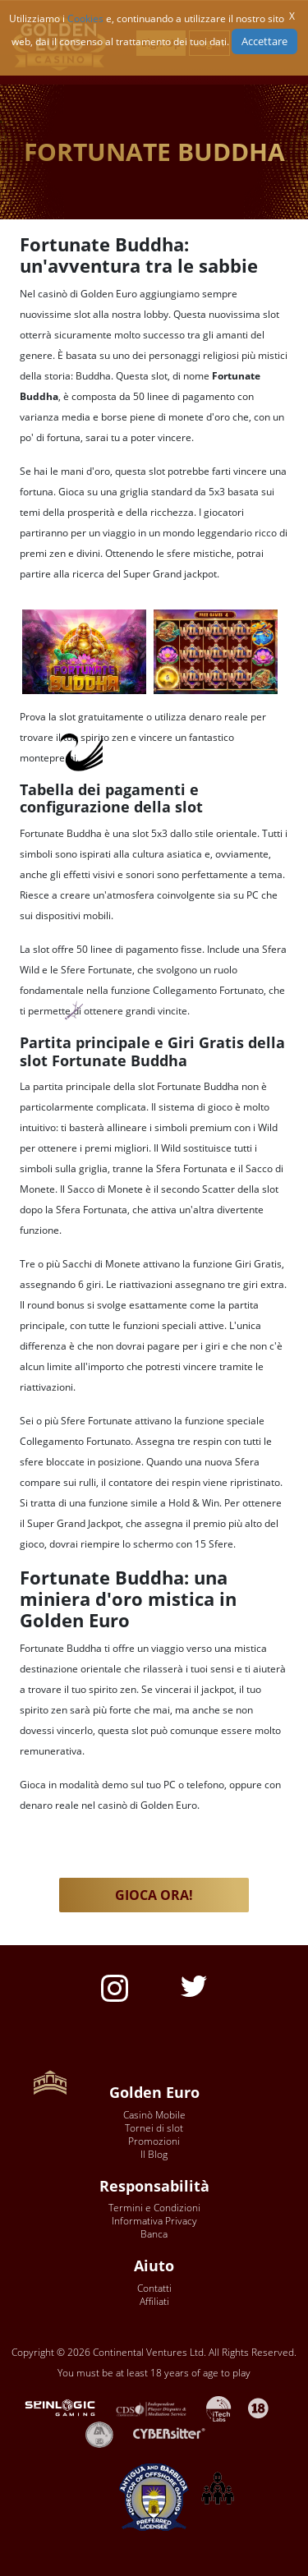 The image size is (308, 2576). Describe the element at coordinates (218, 2488) in the screenshot. I see `view your minions or followers in-game` at that location.